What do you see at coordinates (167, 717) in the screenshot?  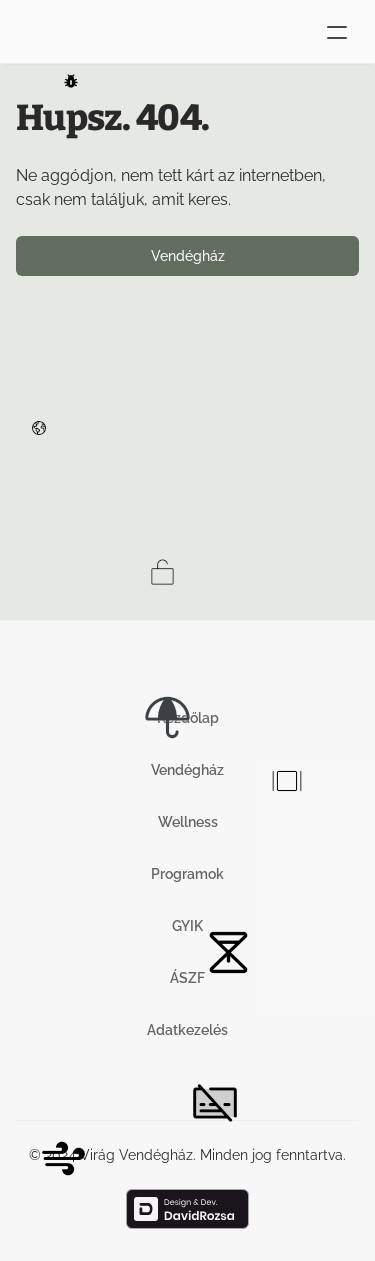 I see `view weather protection or rain forecast` at bounding box center [167, 717].